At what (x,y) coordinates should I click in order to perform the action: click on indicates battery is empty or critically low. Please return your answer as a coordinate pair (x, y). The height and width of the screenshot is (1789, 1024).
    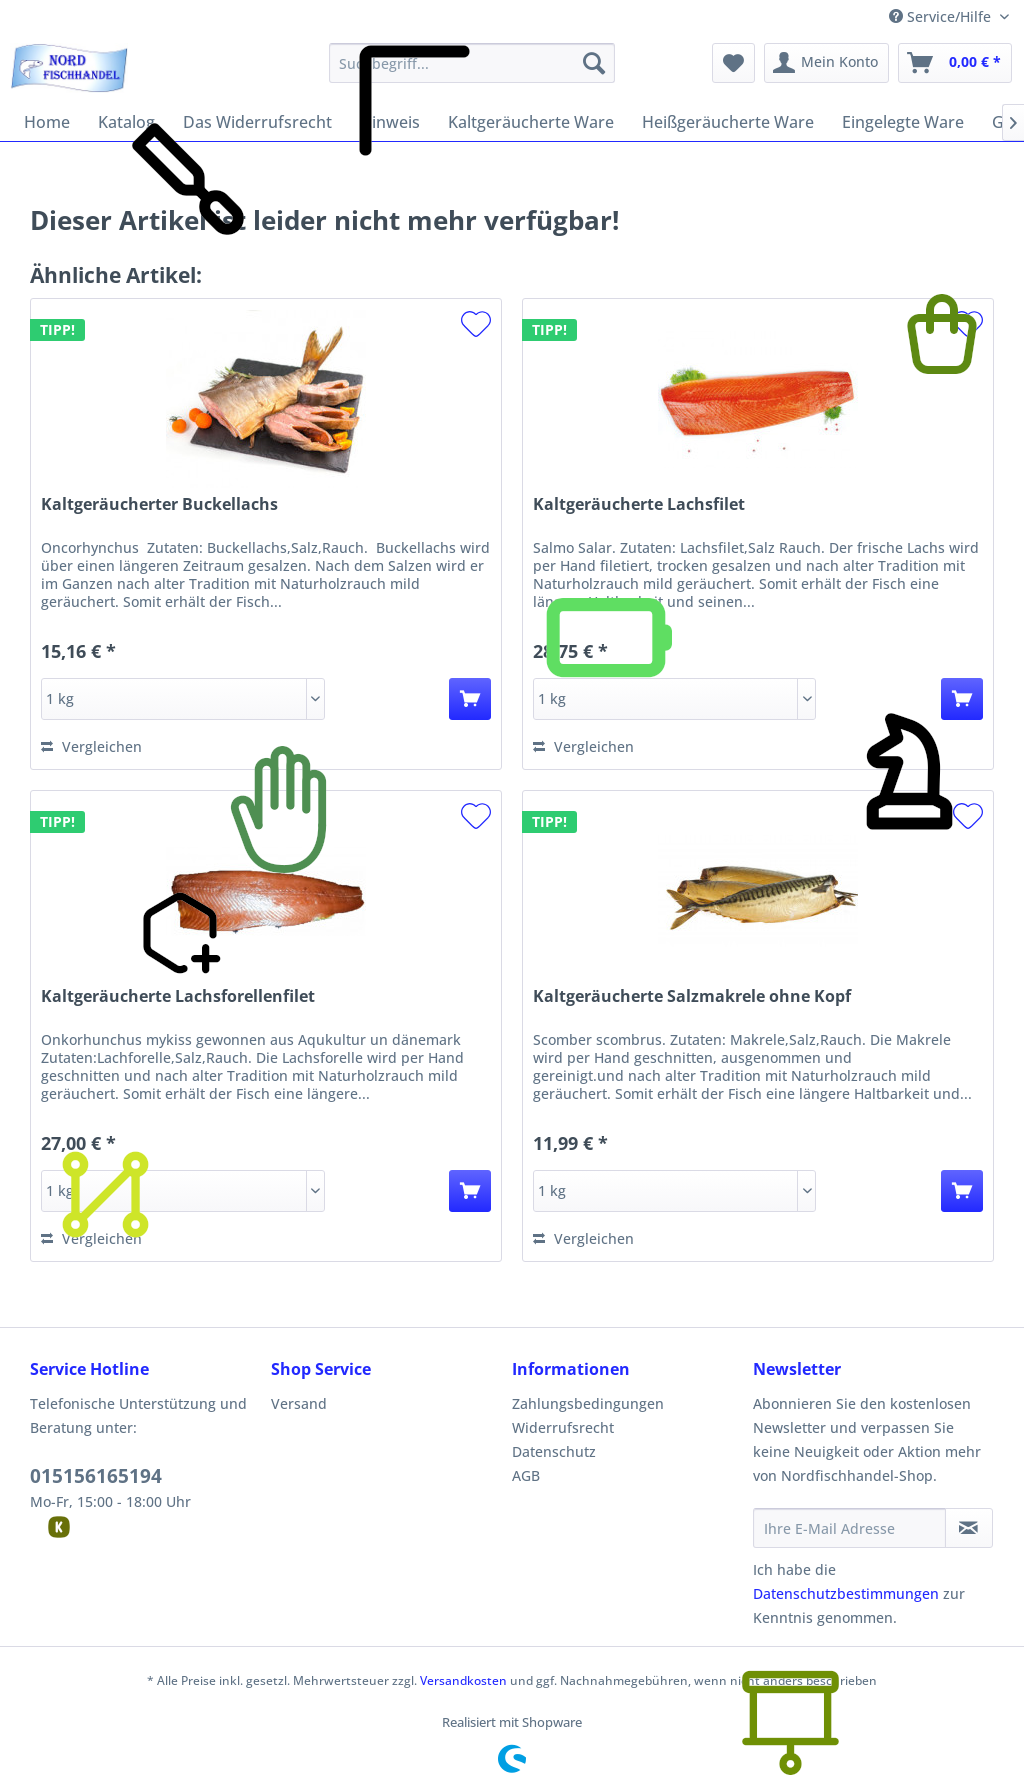
    Looking at the image, I should click on (606, 631).